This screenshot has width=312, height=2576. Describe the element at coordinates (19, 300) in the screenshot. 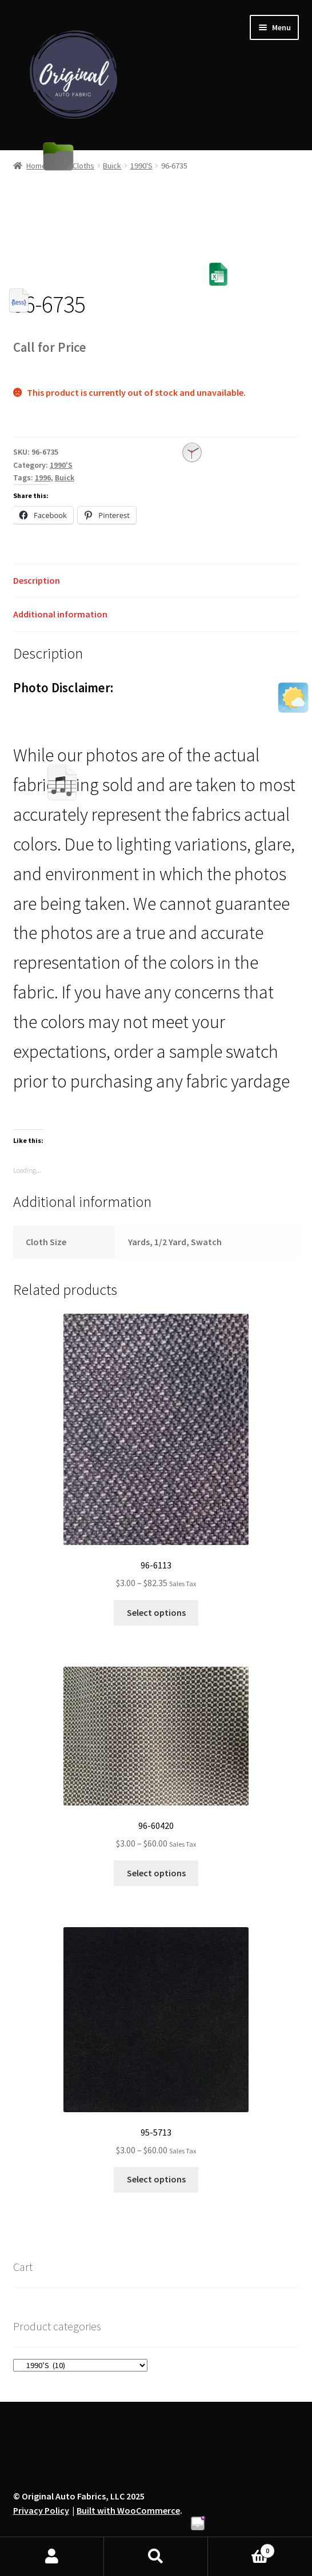

I see `a LESS stylesheet file` at that location.